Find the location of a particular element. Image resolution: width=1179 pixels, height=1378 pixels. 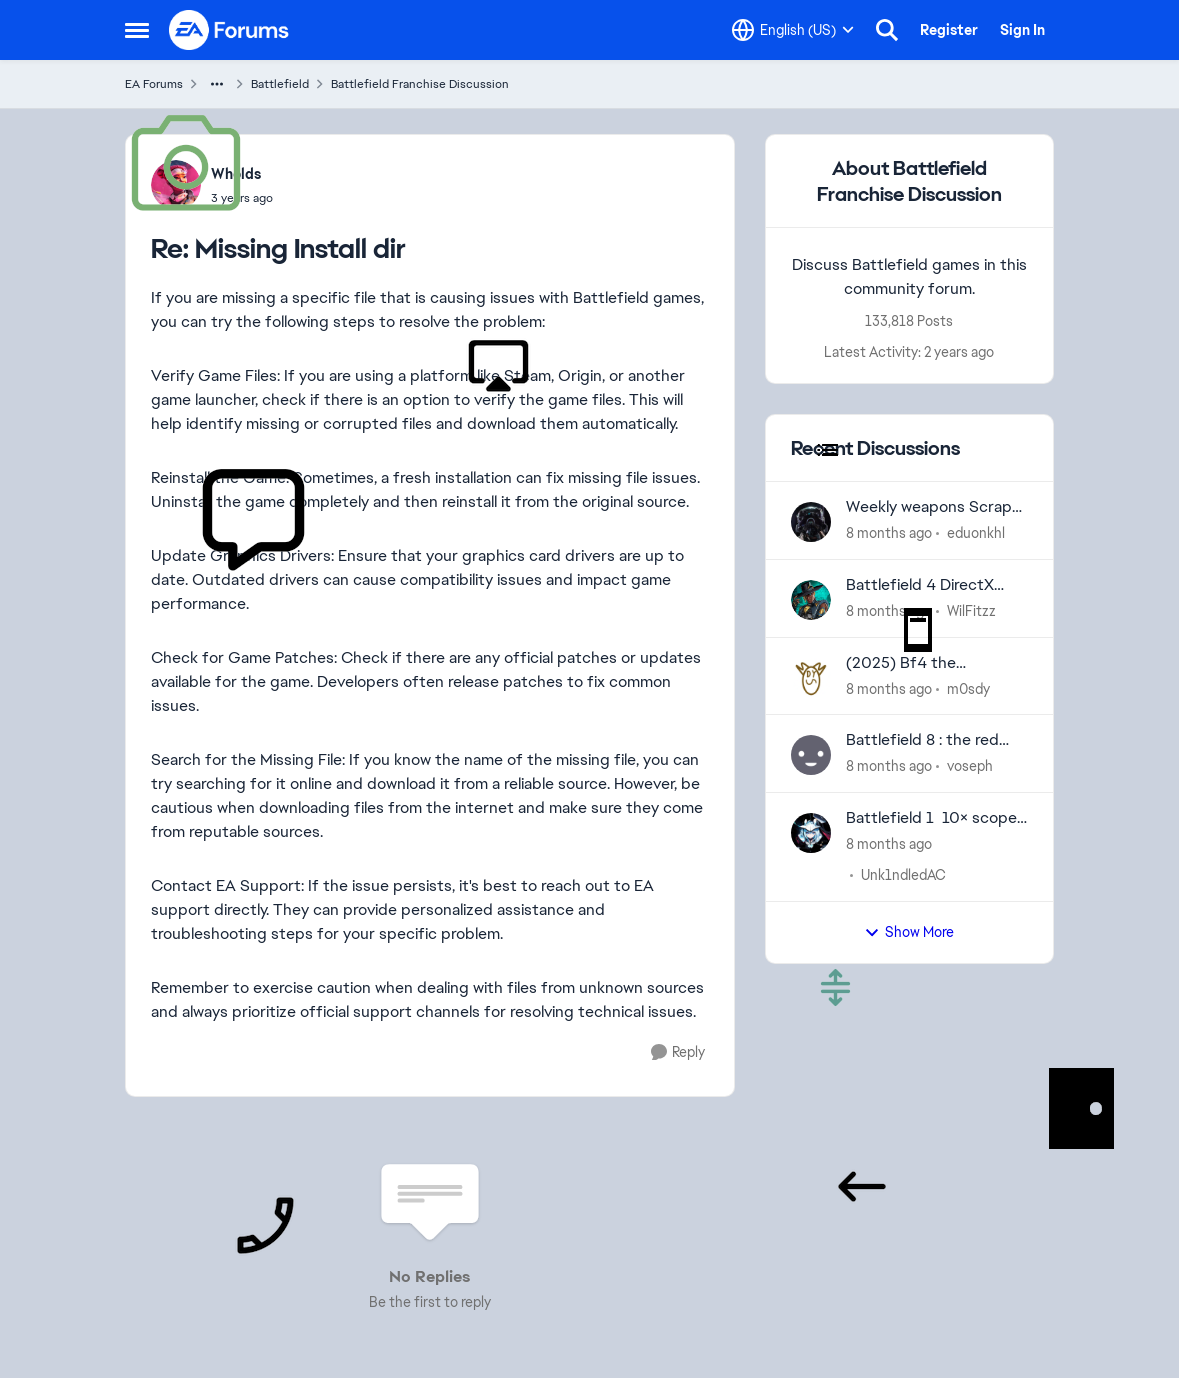

open chat or messaging is located at coordinates (253, 513).